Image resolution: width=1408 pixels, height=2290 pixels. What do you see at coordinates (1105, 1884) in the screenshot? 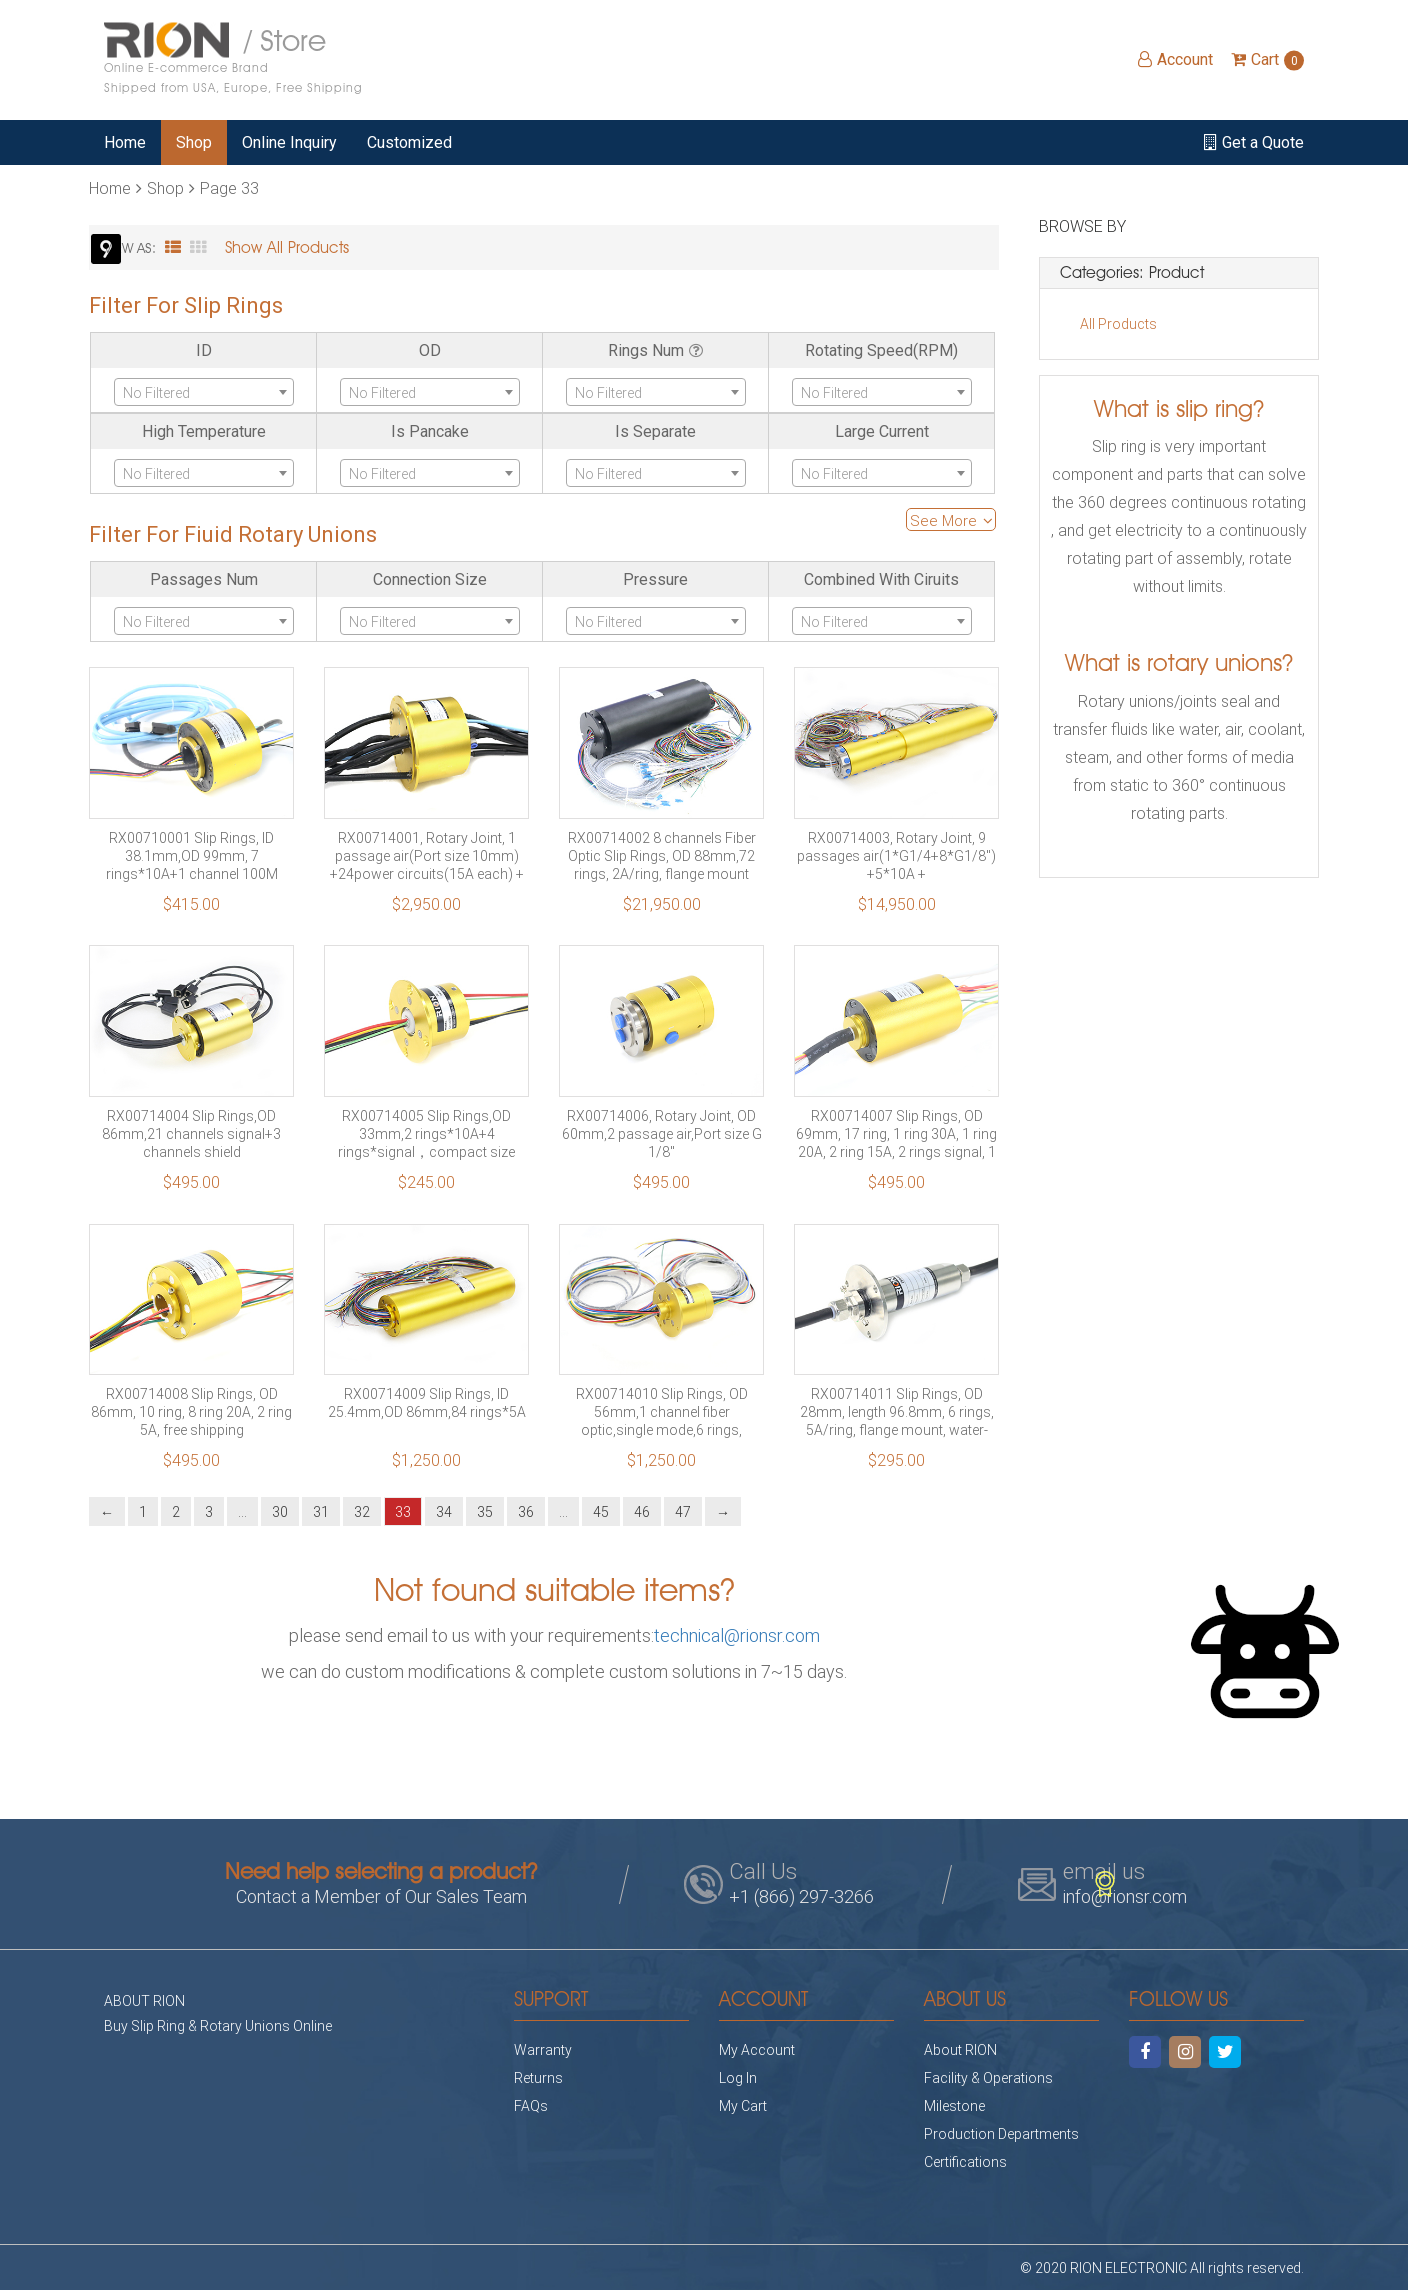
I see `view achievements or awards` at bounding box center [1105, 1884].